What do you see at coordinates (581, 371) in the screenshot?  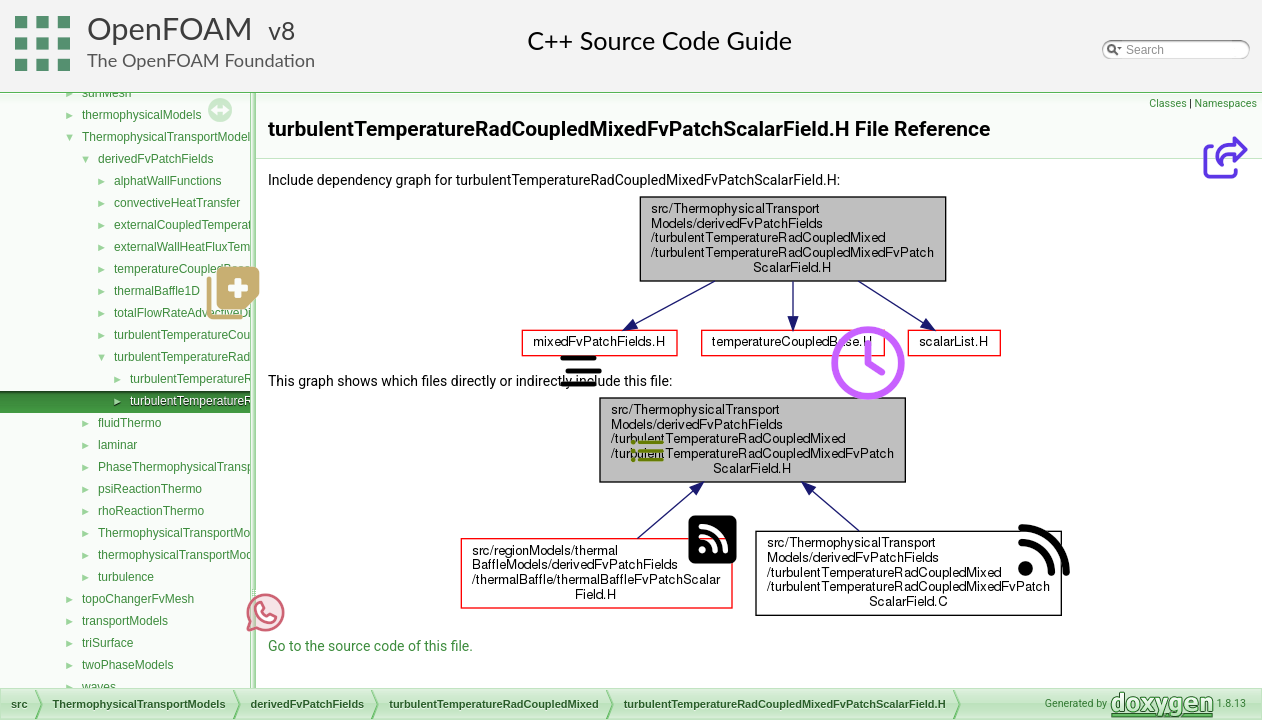 I see `open navigation menu` at bounding box center [581, 371].